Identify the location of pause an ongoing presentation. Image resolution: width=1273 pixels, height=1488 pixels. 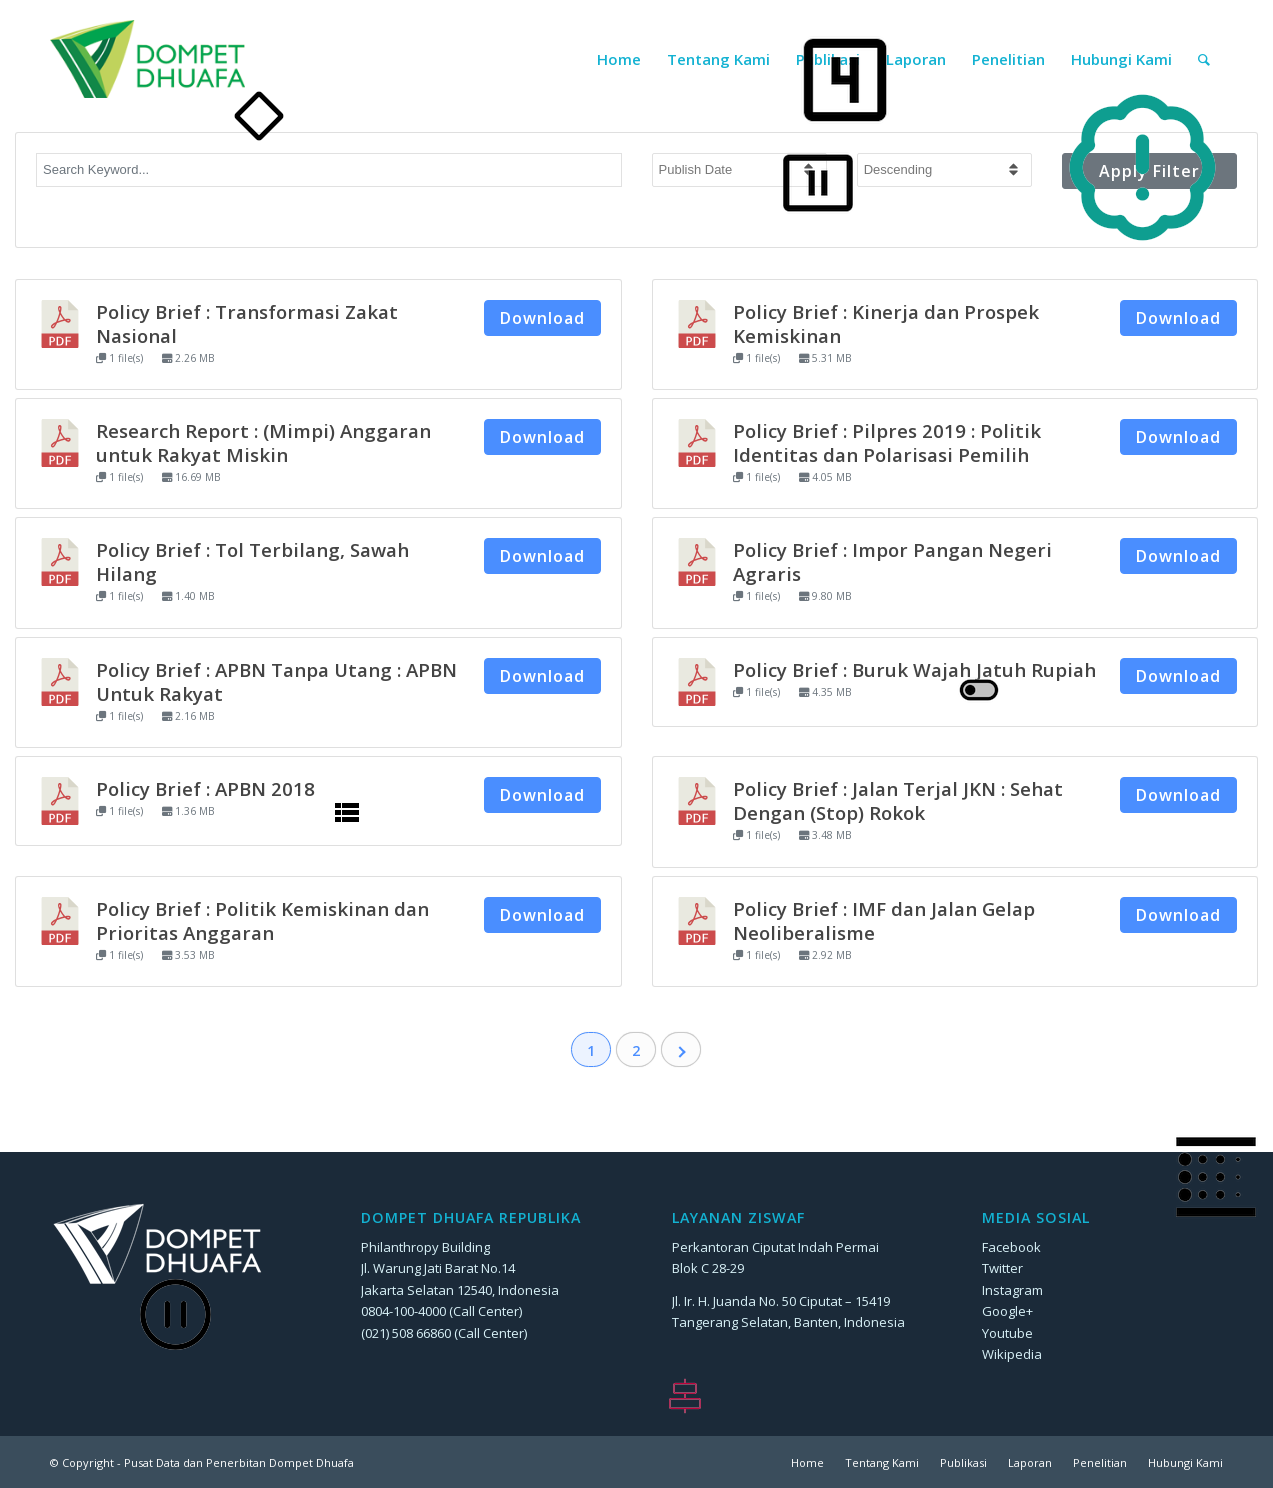
(818, 183).